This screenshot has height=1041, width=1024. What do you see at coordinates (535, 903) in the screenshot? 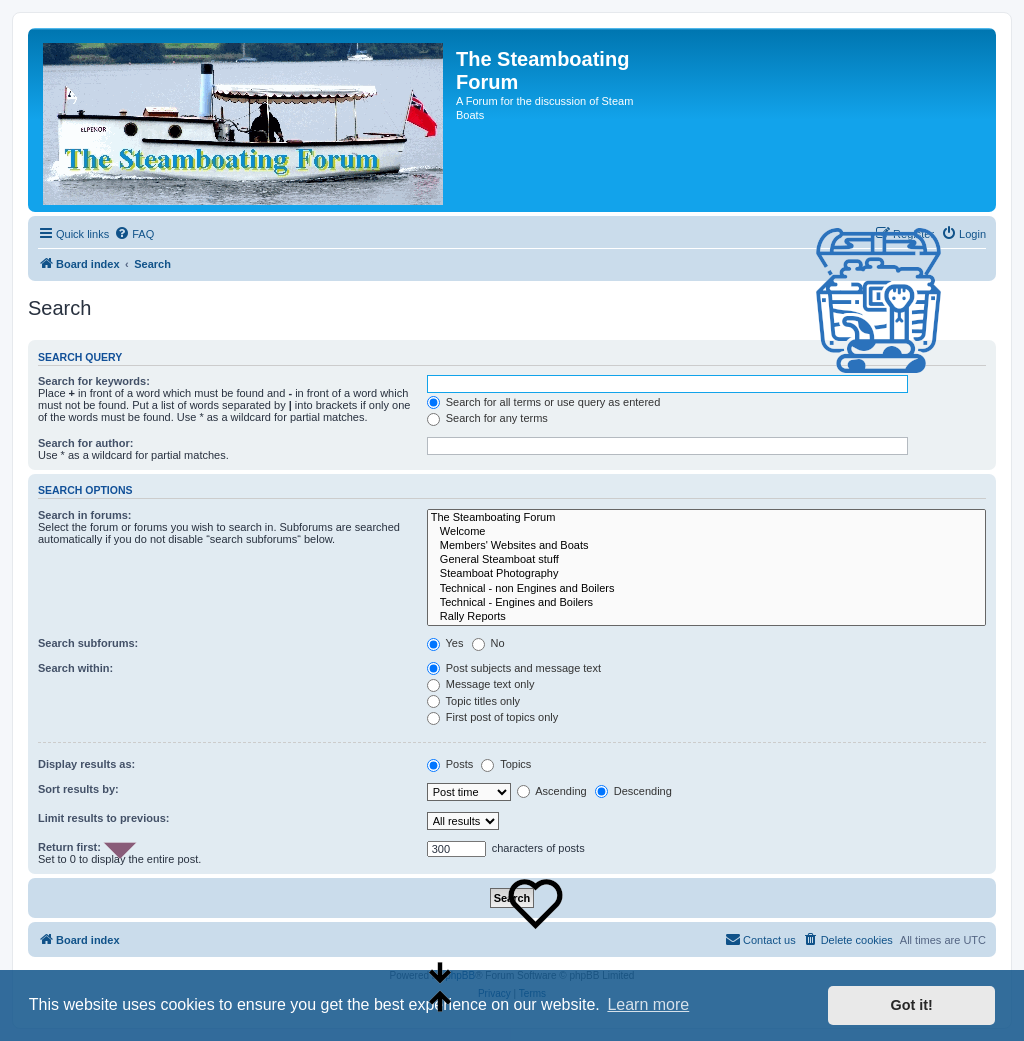
I see `add to favorites` at bounding box center [535, 903].